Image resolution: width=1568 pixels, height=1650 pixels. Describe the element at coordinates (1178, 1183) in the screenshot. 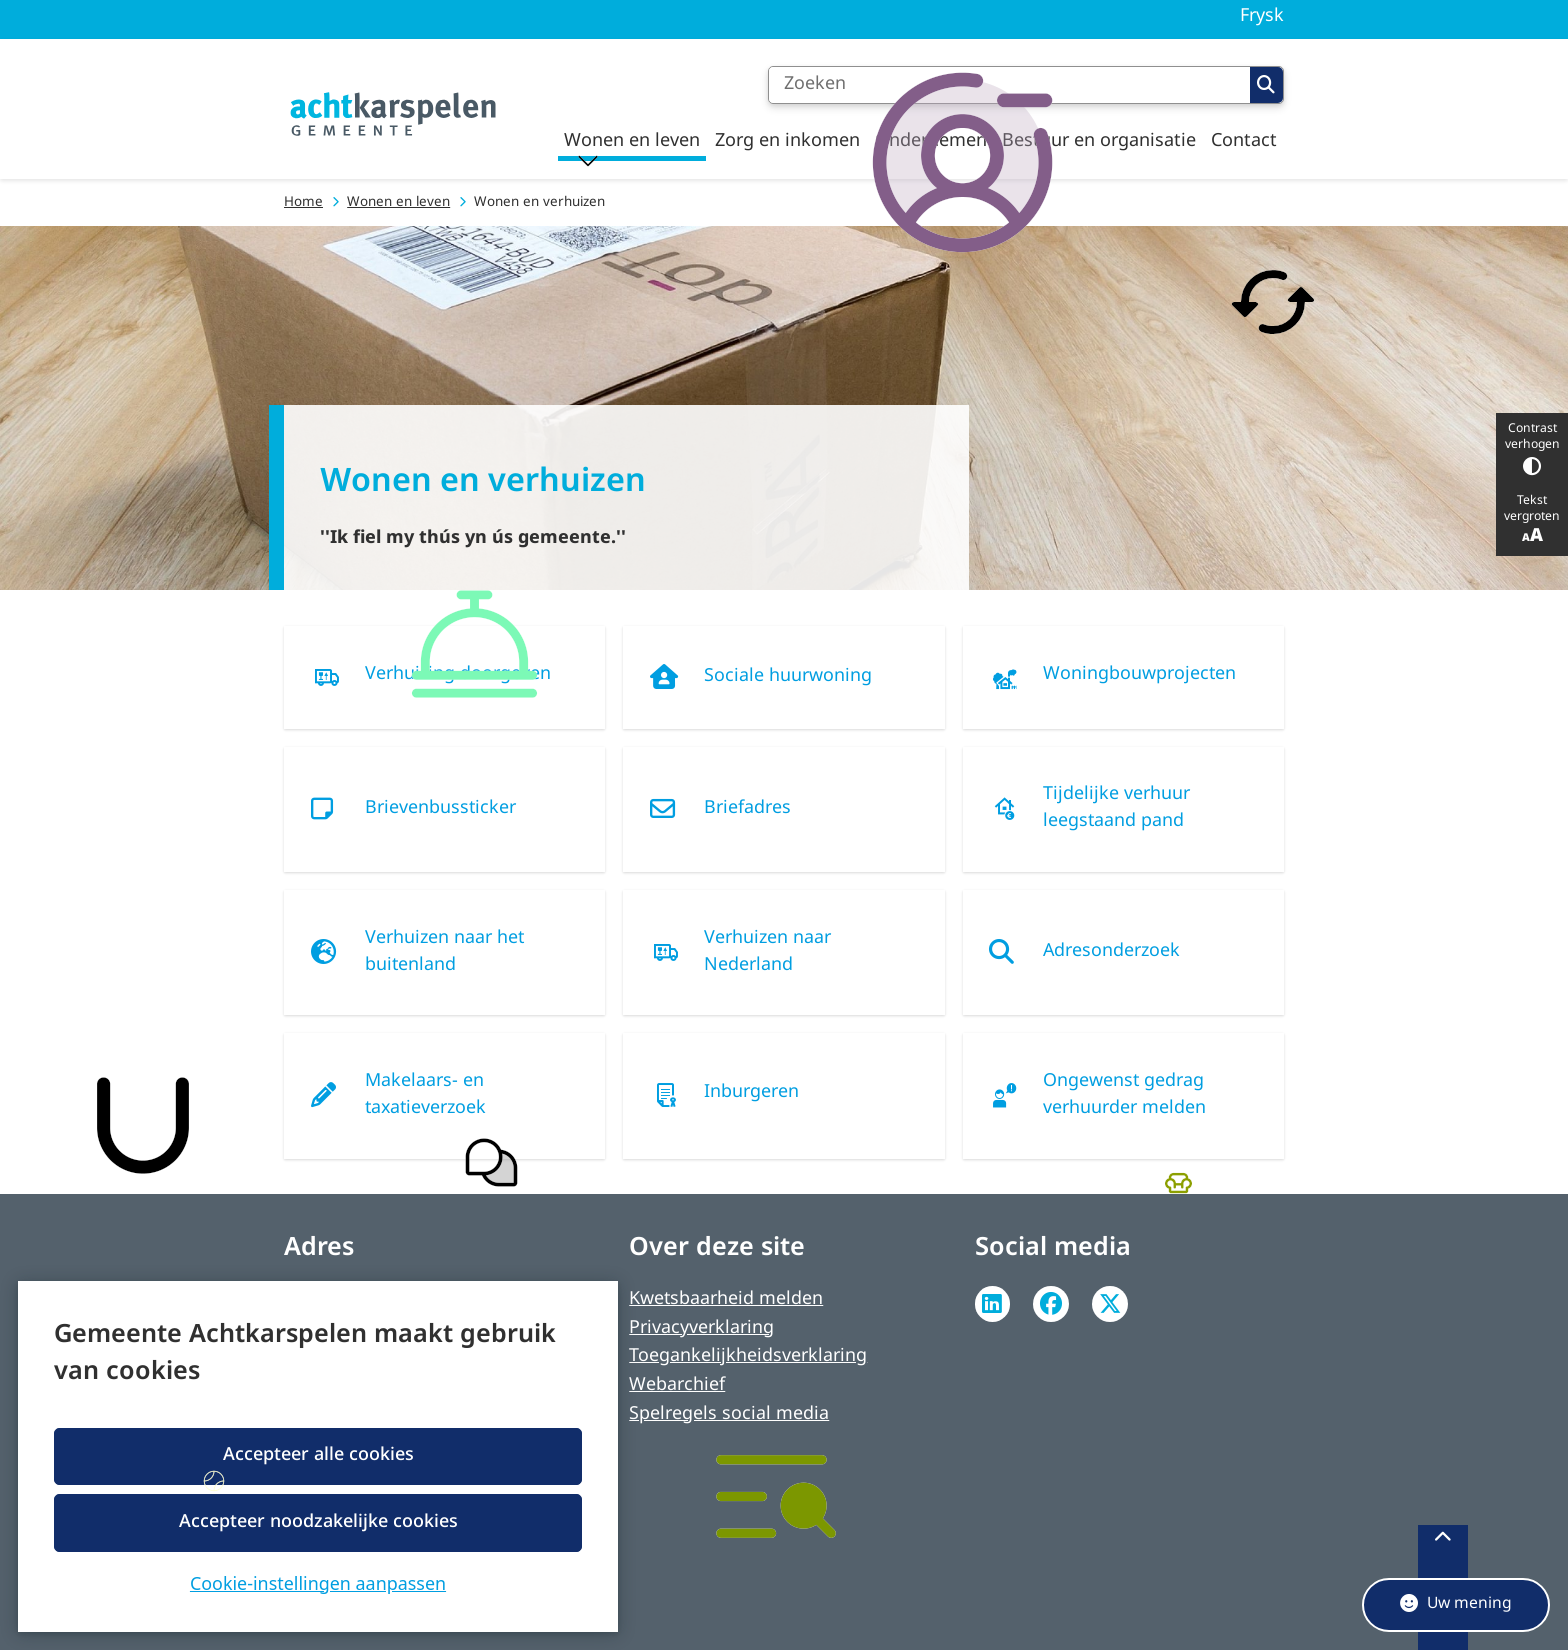

I see `browse furniture or home decor items` at that location.